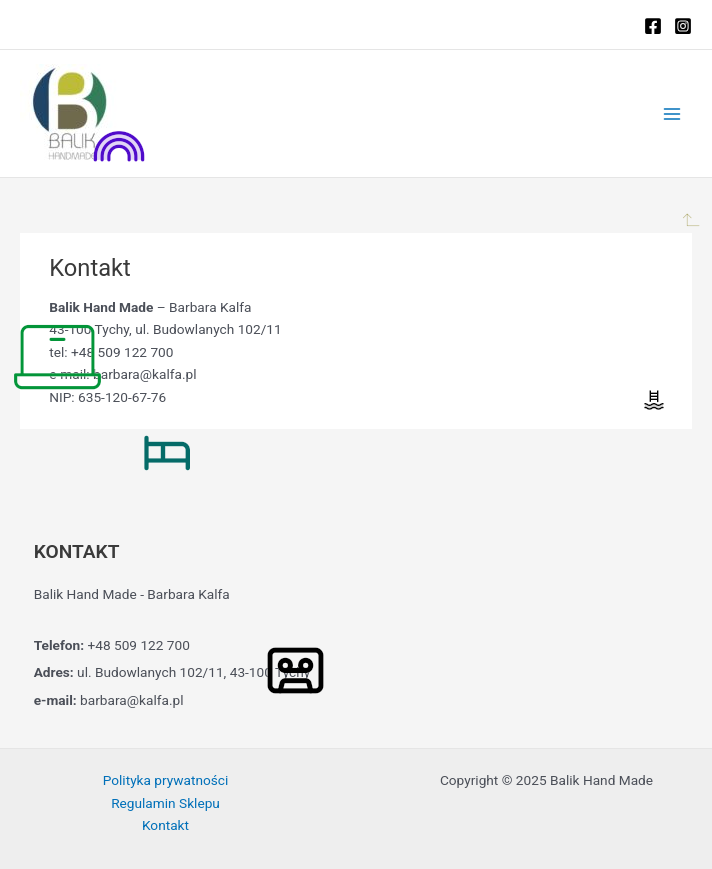  Describe the element at coordinates (690, 220) in the screenshot. I see `go back and return to top` at that location.